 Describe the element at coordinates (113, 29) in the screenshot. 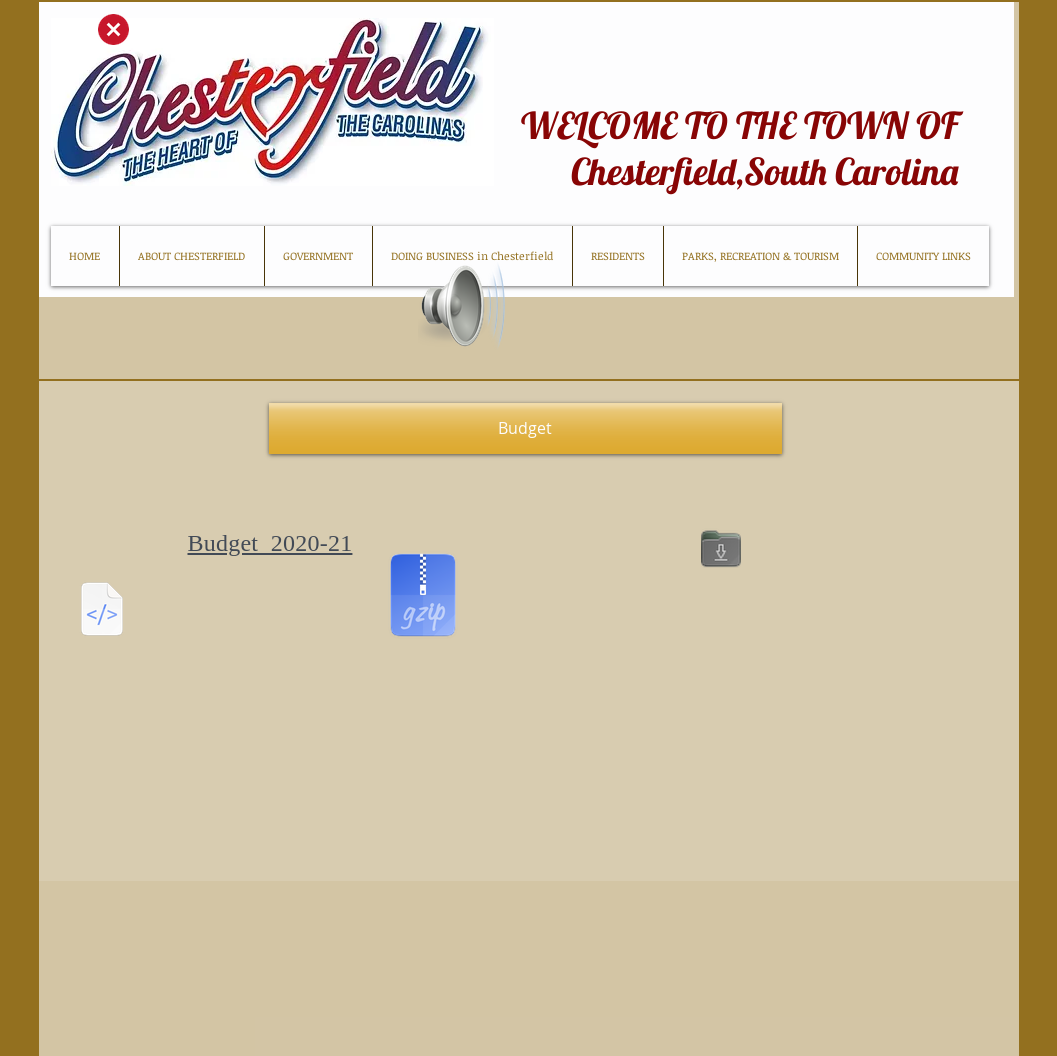

I see `cancel or close the current action` at that location.